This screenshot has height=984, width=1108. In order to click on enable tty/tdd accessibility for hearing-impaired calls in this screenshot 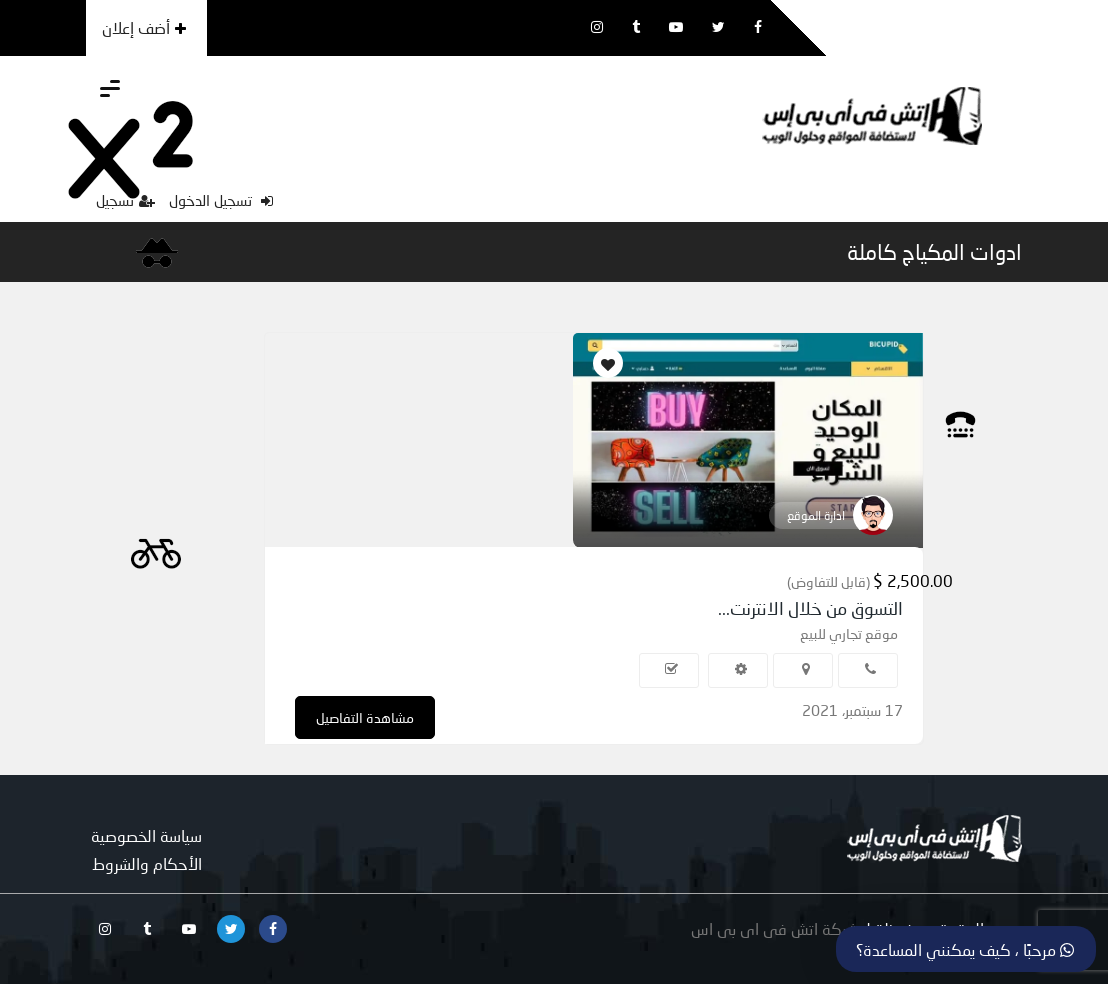, I will do `click(960, 424)`.